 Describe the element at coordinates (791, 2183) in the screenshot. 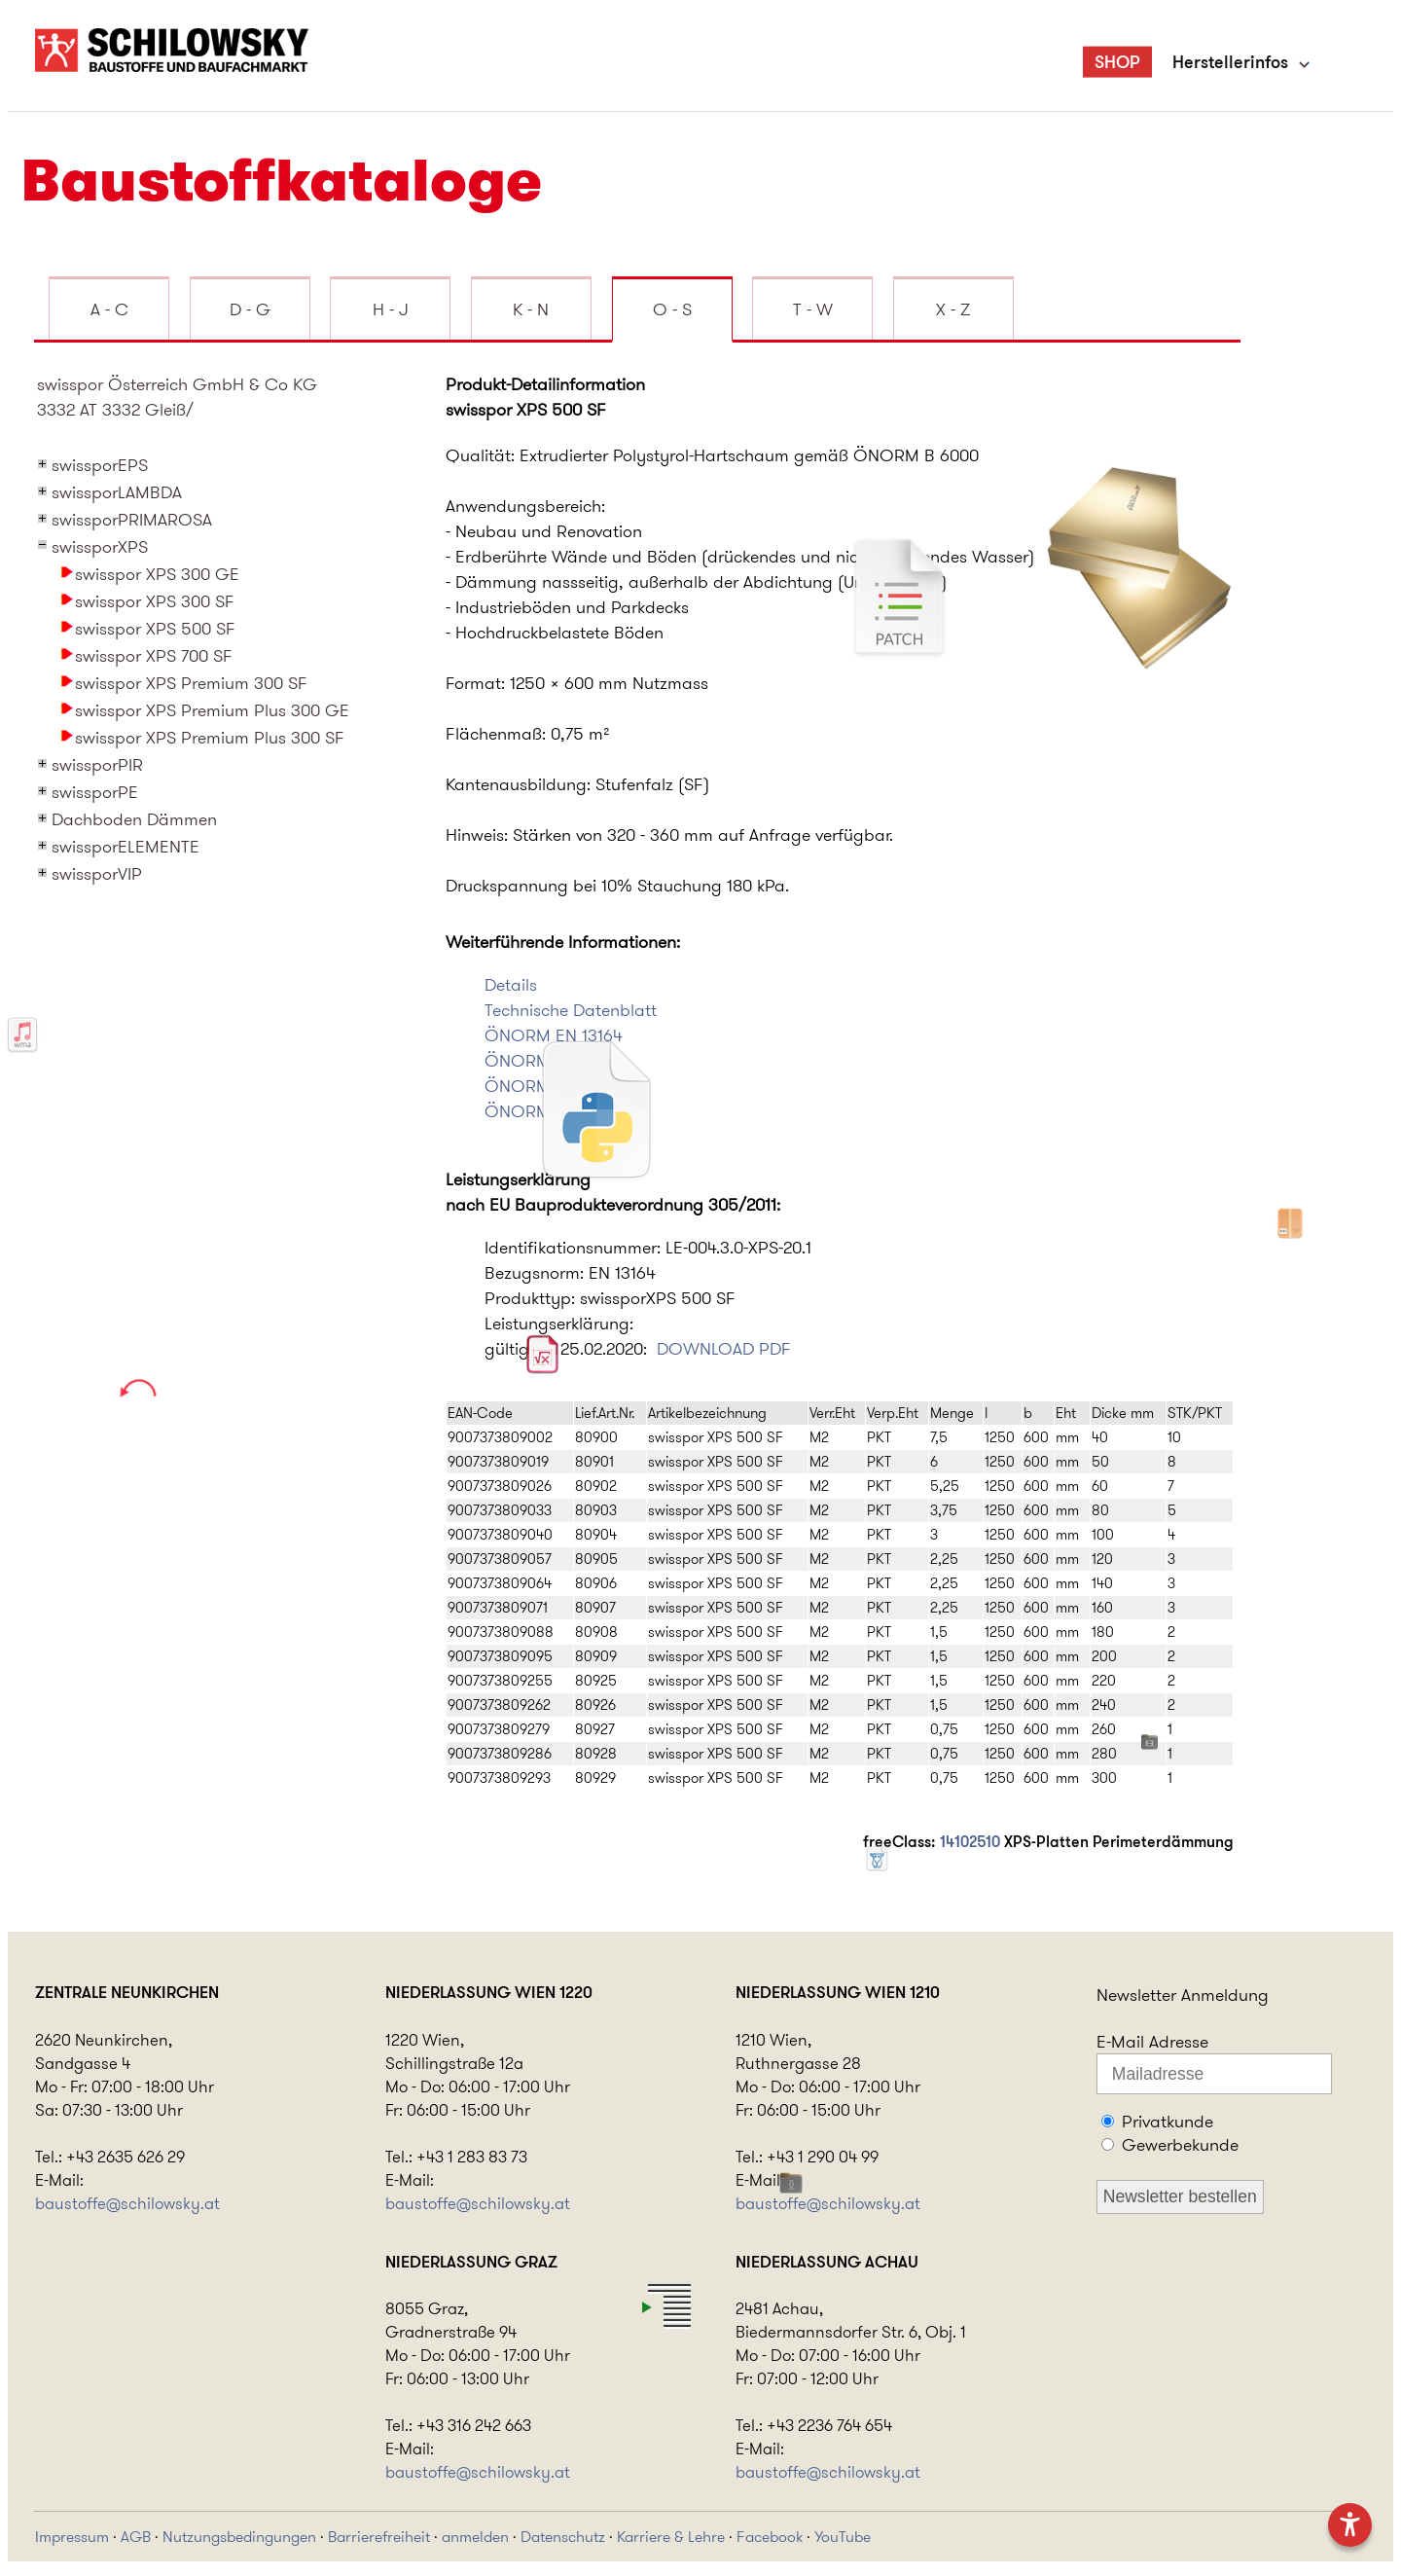

I see `open downloads folder` at that location.